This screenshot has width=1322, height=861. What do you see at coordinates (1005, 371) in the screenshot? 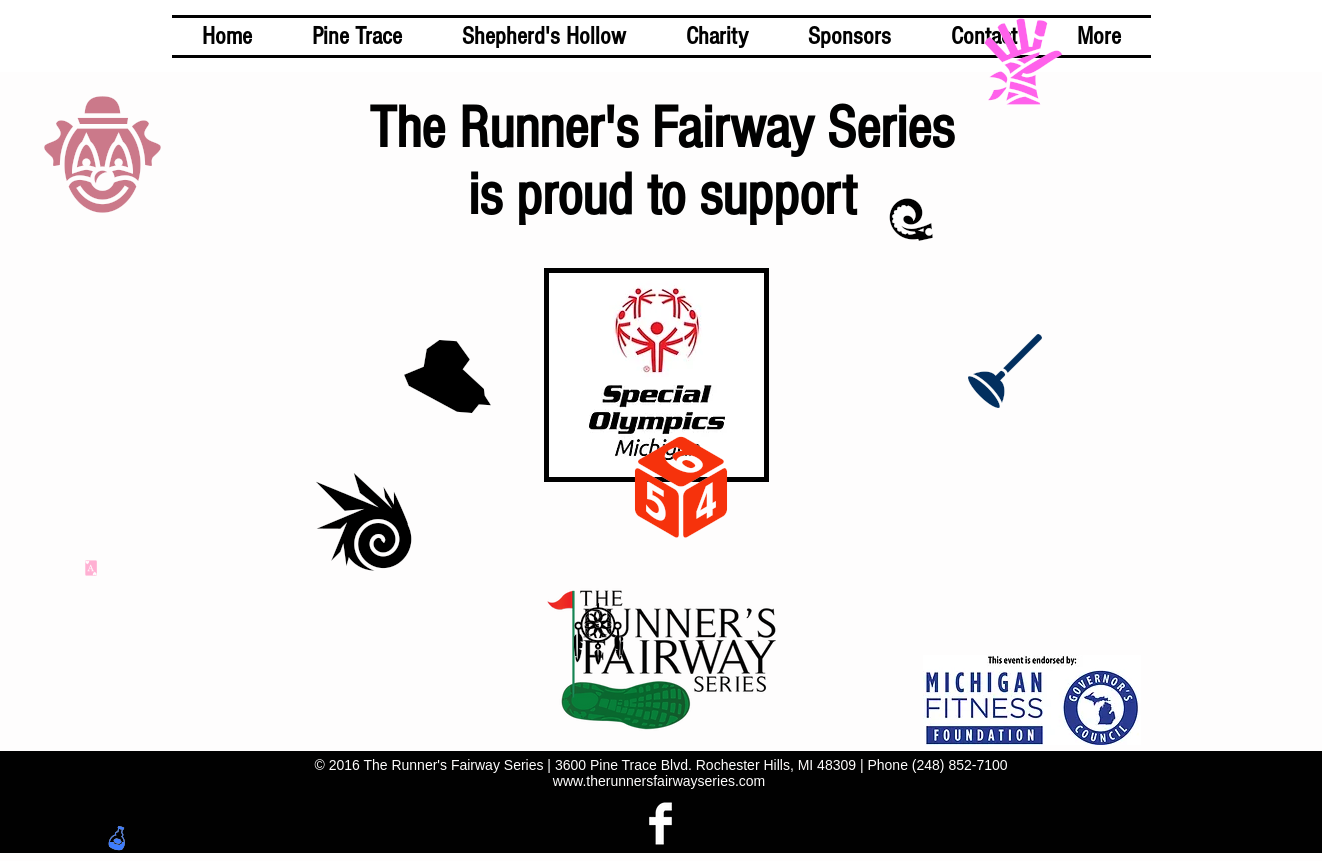
I see `report a plumbing issue or maintenance request` at bounding box center [1005, 371].